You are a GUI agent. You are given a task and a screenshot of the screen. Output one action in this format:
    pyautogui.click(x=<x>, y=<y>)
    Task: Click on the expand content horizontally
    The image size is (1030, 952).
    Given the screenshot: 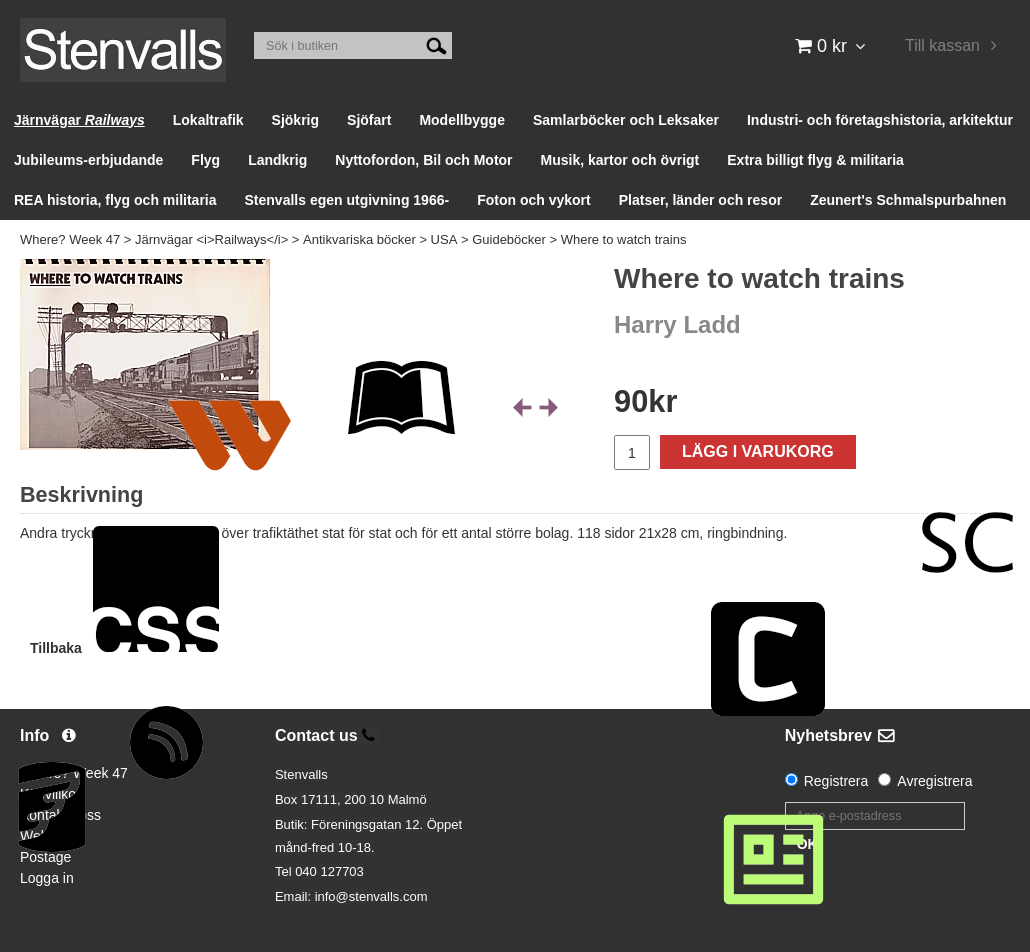 What is the action you would take?
    pyautogui.click(x=535, y=407)
    